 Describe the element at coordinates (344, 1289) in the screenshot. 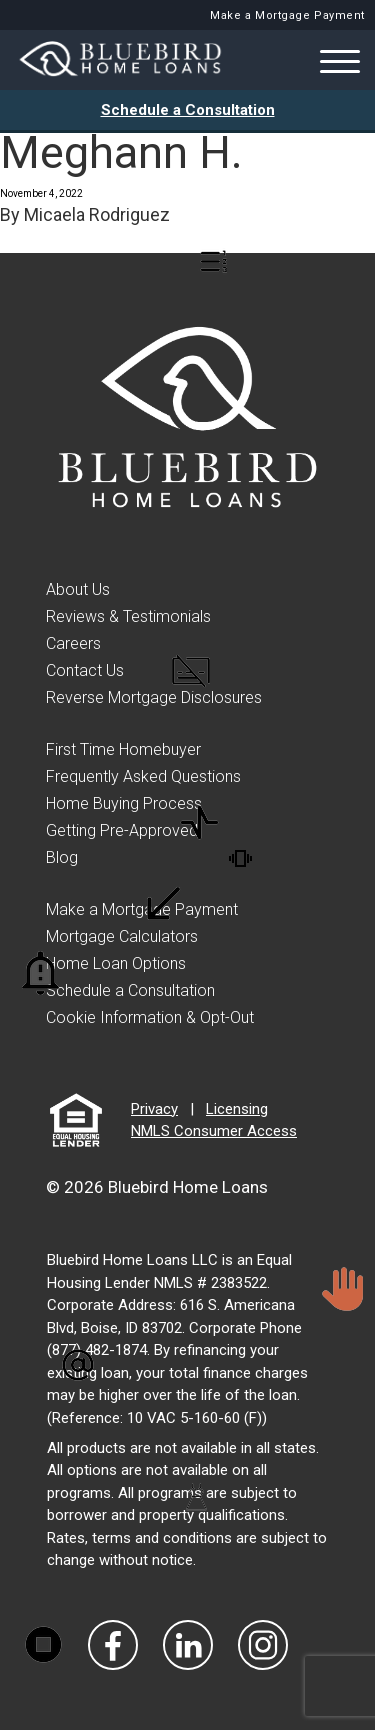

I see `stop or halt an action` at that location.